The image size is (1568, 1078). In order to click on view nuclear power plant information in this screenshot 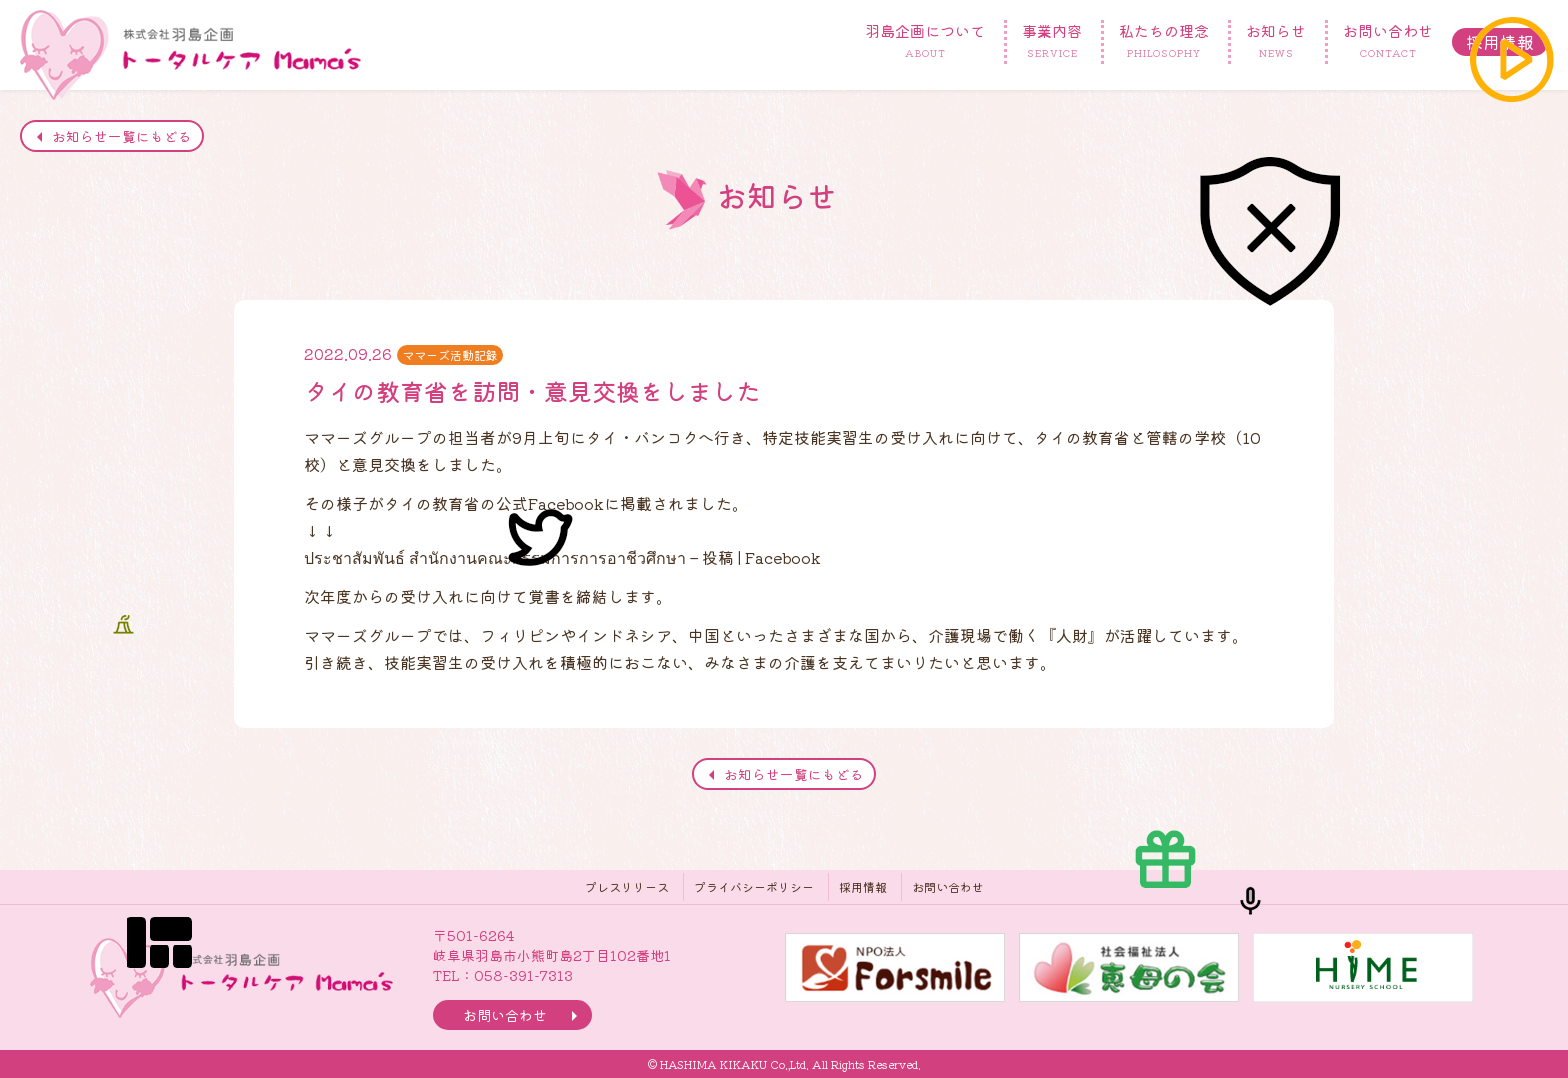, I will do `click(123, 625)`.